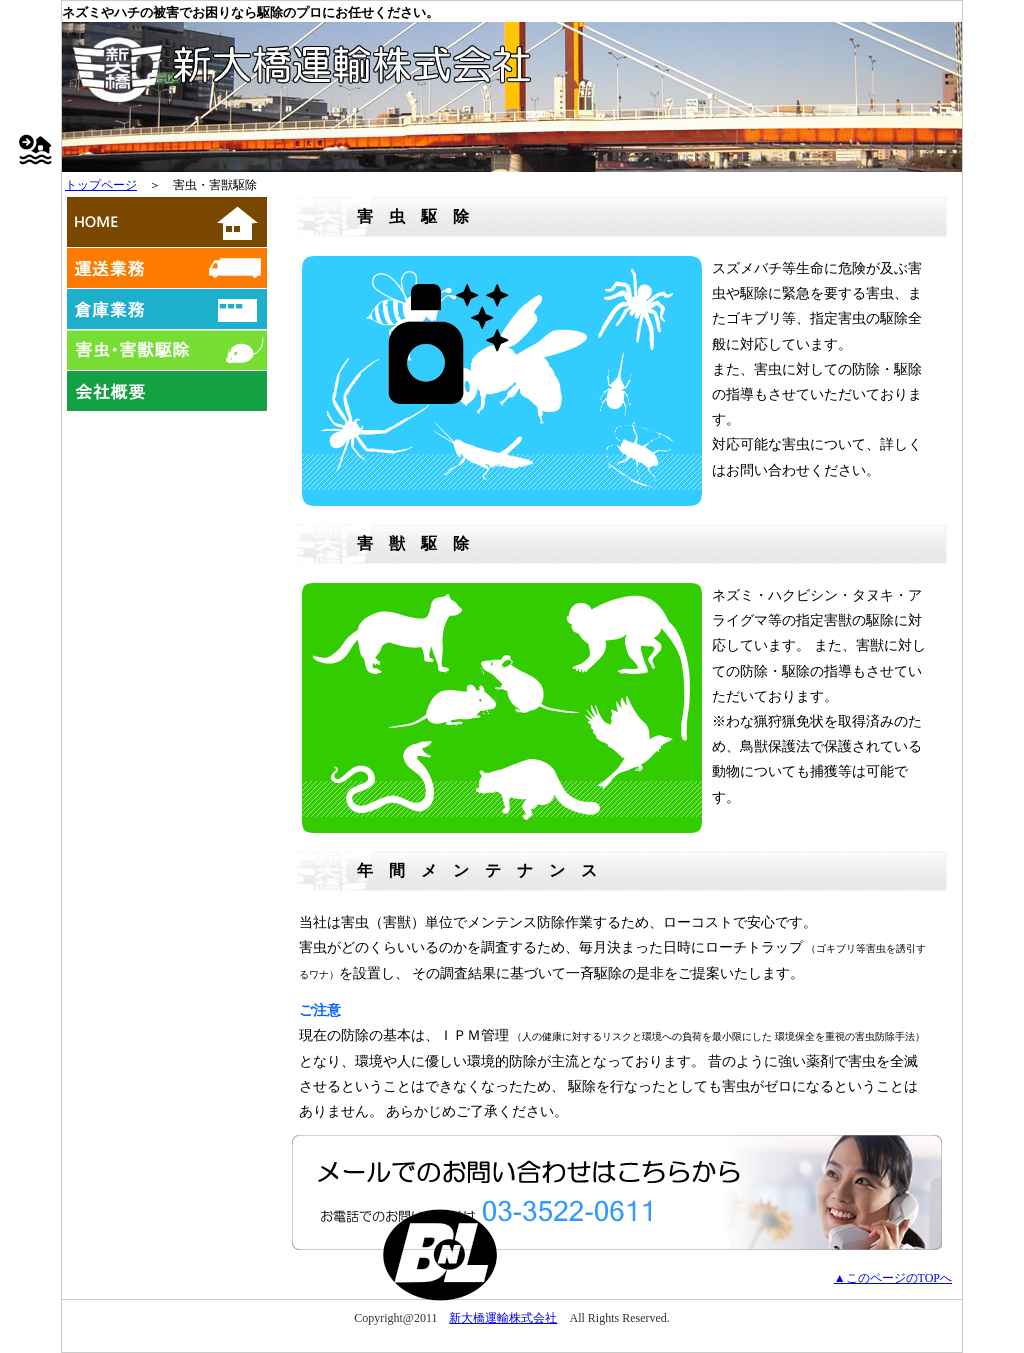  I want to click on buy n large corporation logo from WALL-E, so click(440, 1255).